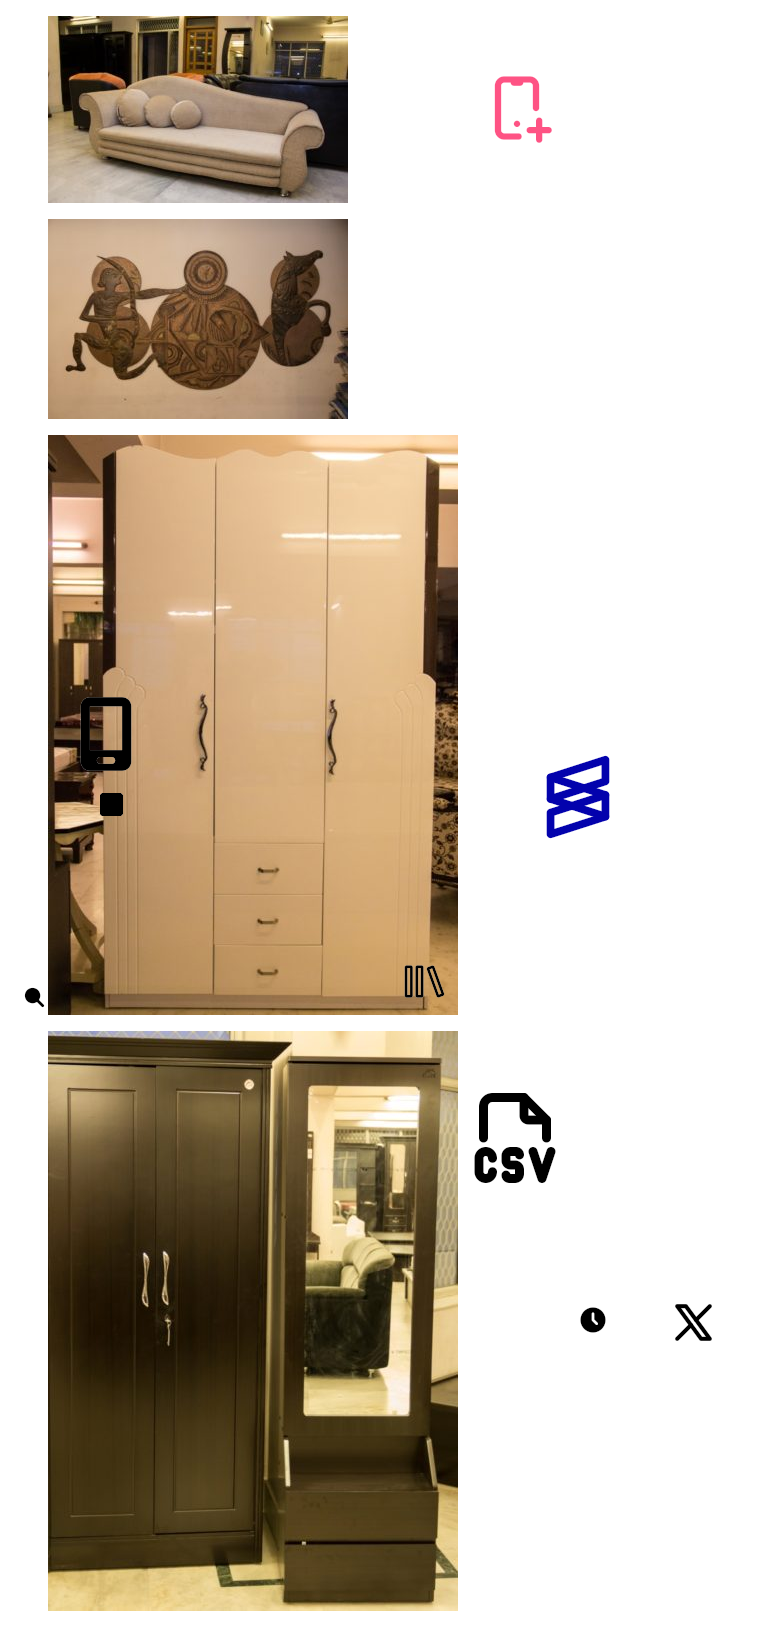  Describe the element at coordinates (423, 981) in the screenshot. I see `access your saved library or collection` at that location.